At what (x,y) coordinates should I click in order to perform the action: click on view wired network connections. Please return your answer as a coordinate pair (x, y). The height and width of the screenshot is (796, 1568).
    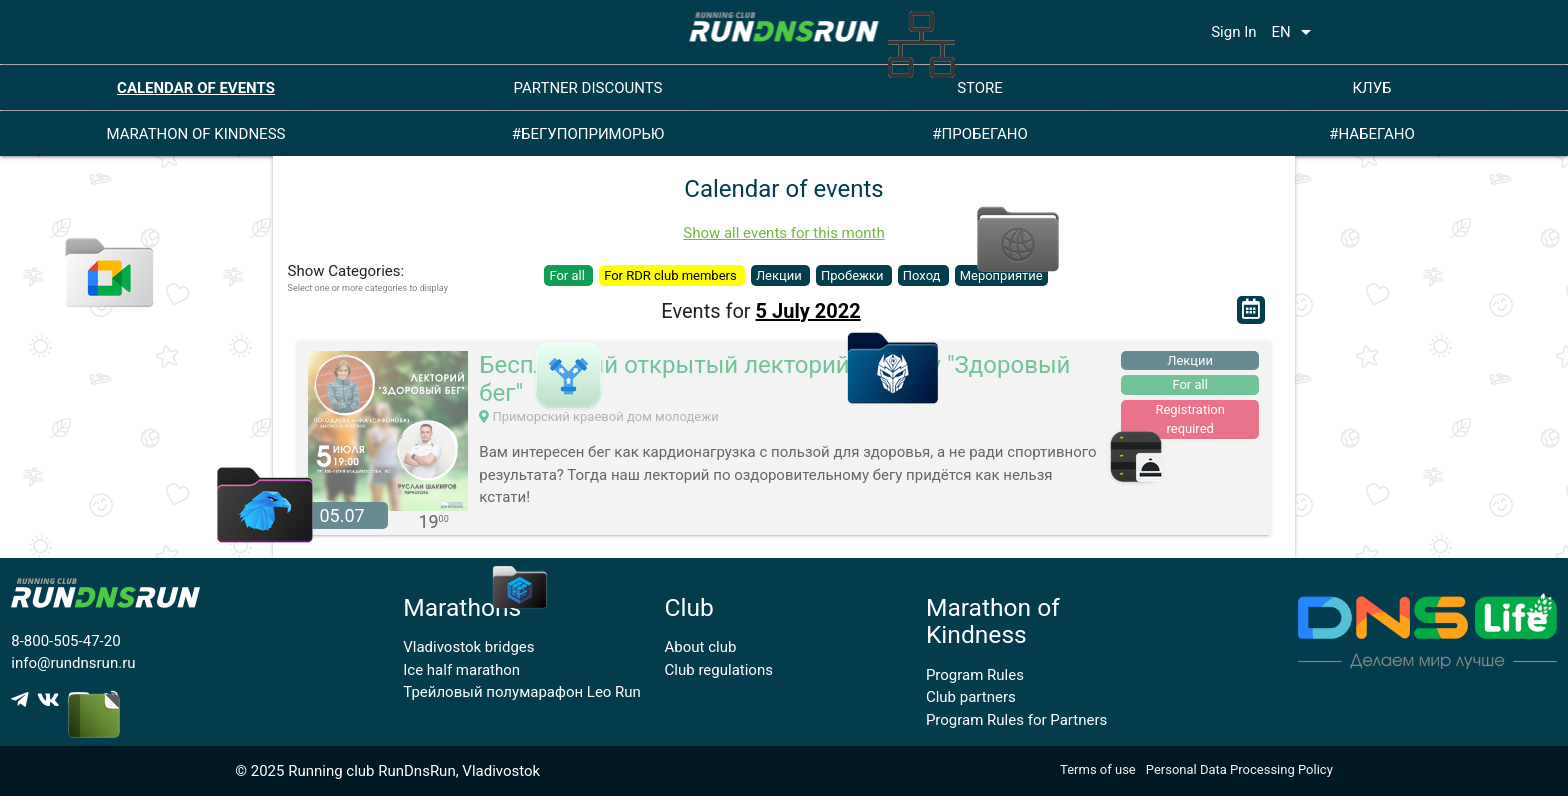
    Looking at the image, I should click on (921, 44).